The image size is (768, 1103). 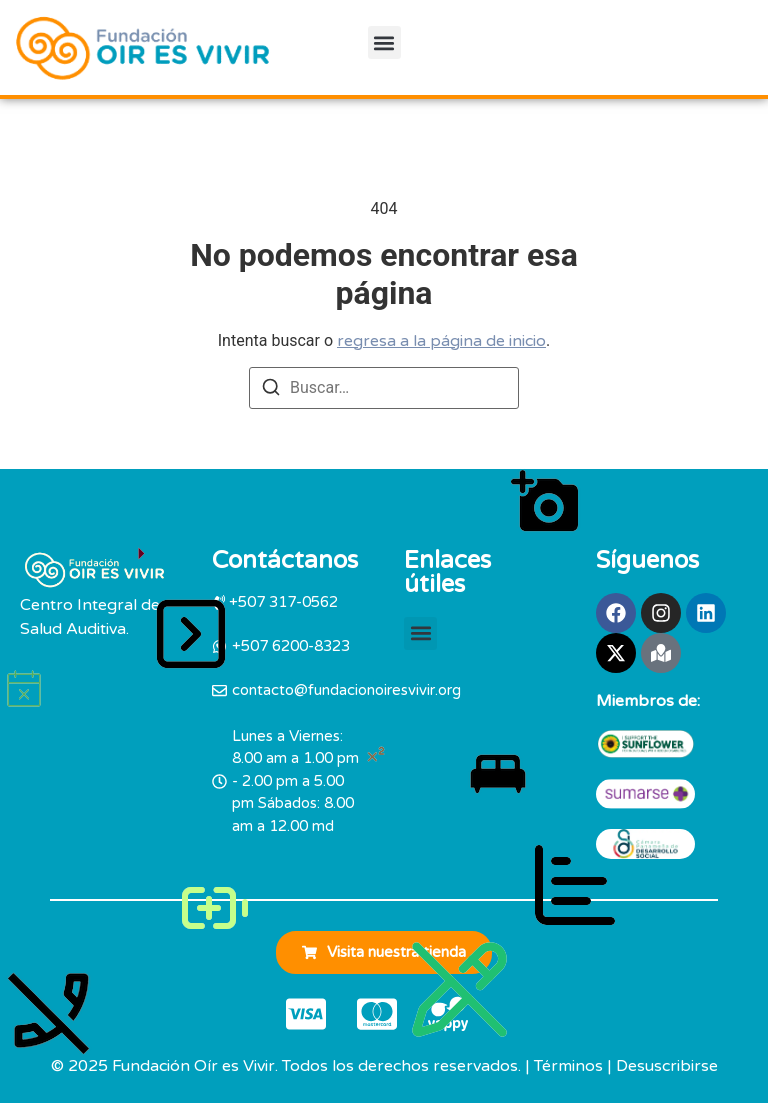 I want to click on add a new photo, so click(x=546, y=502).